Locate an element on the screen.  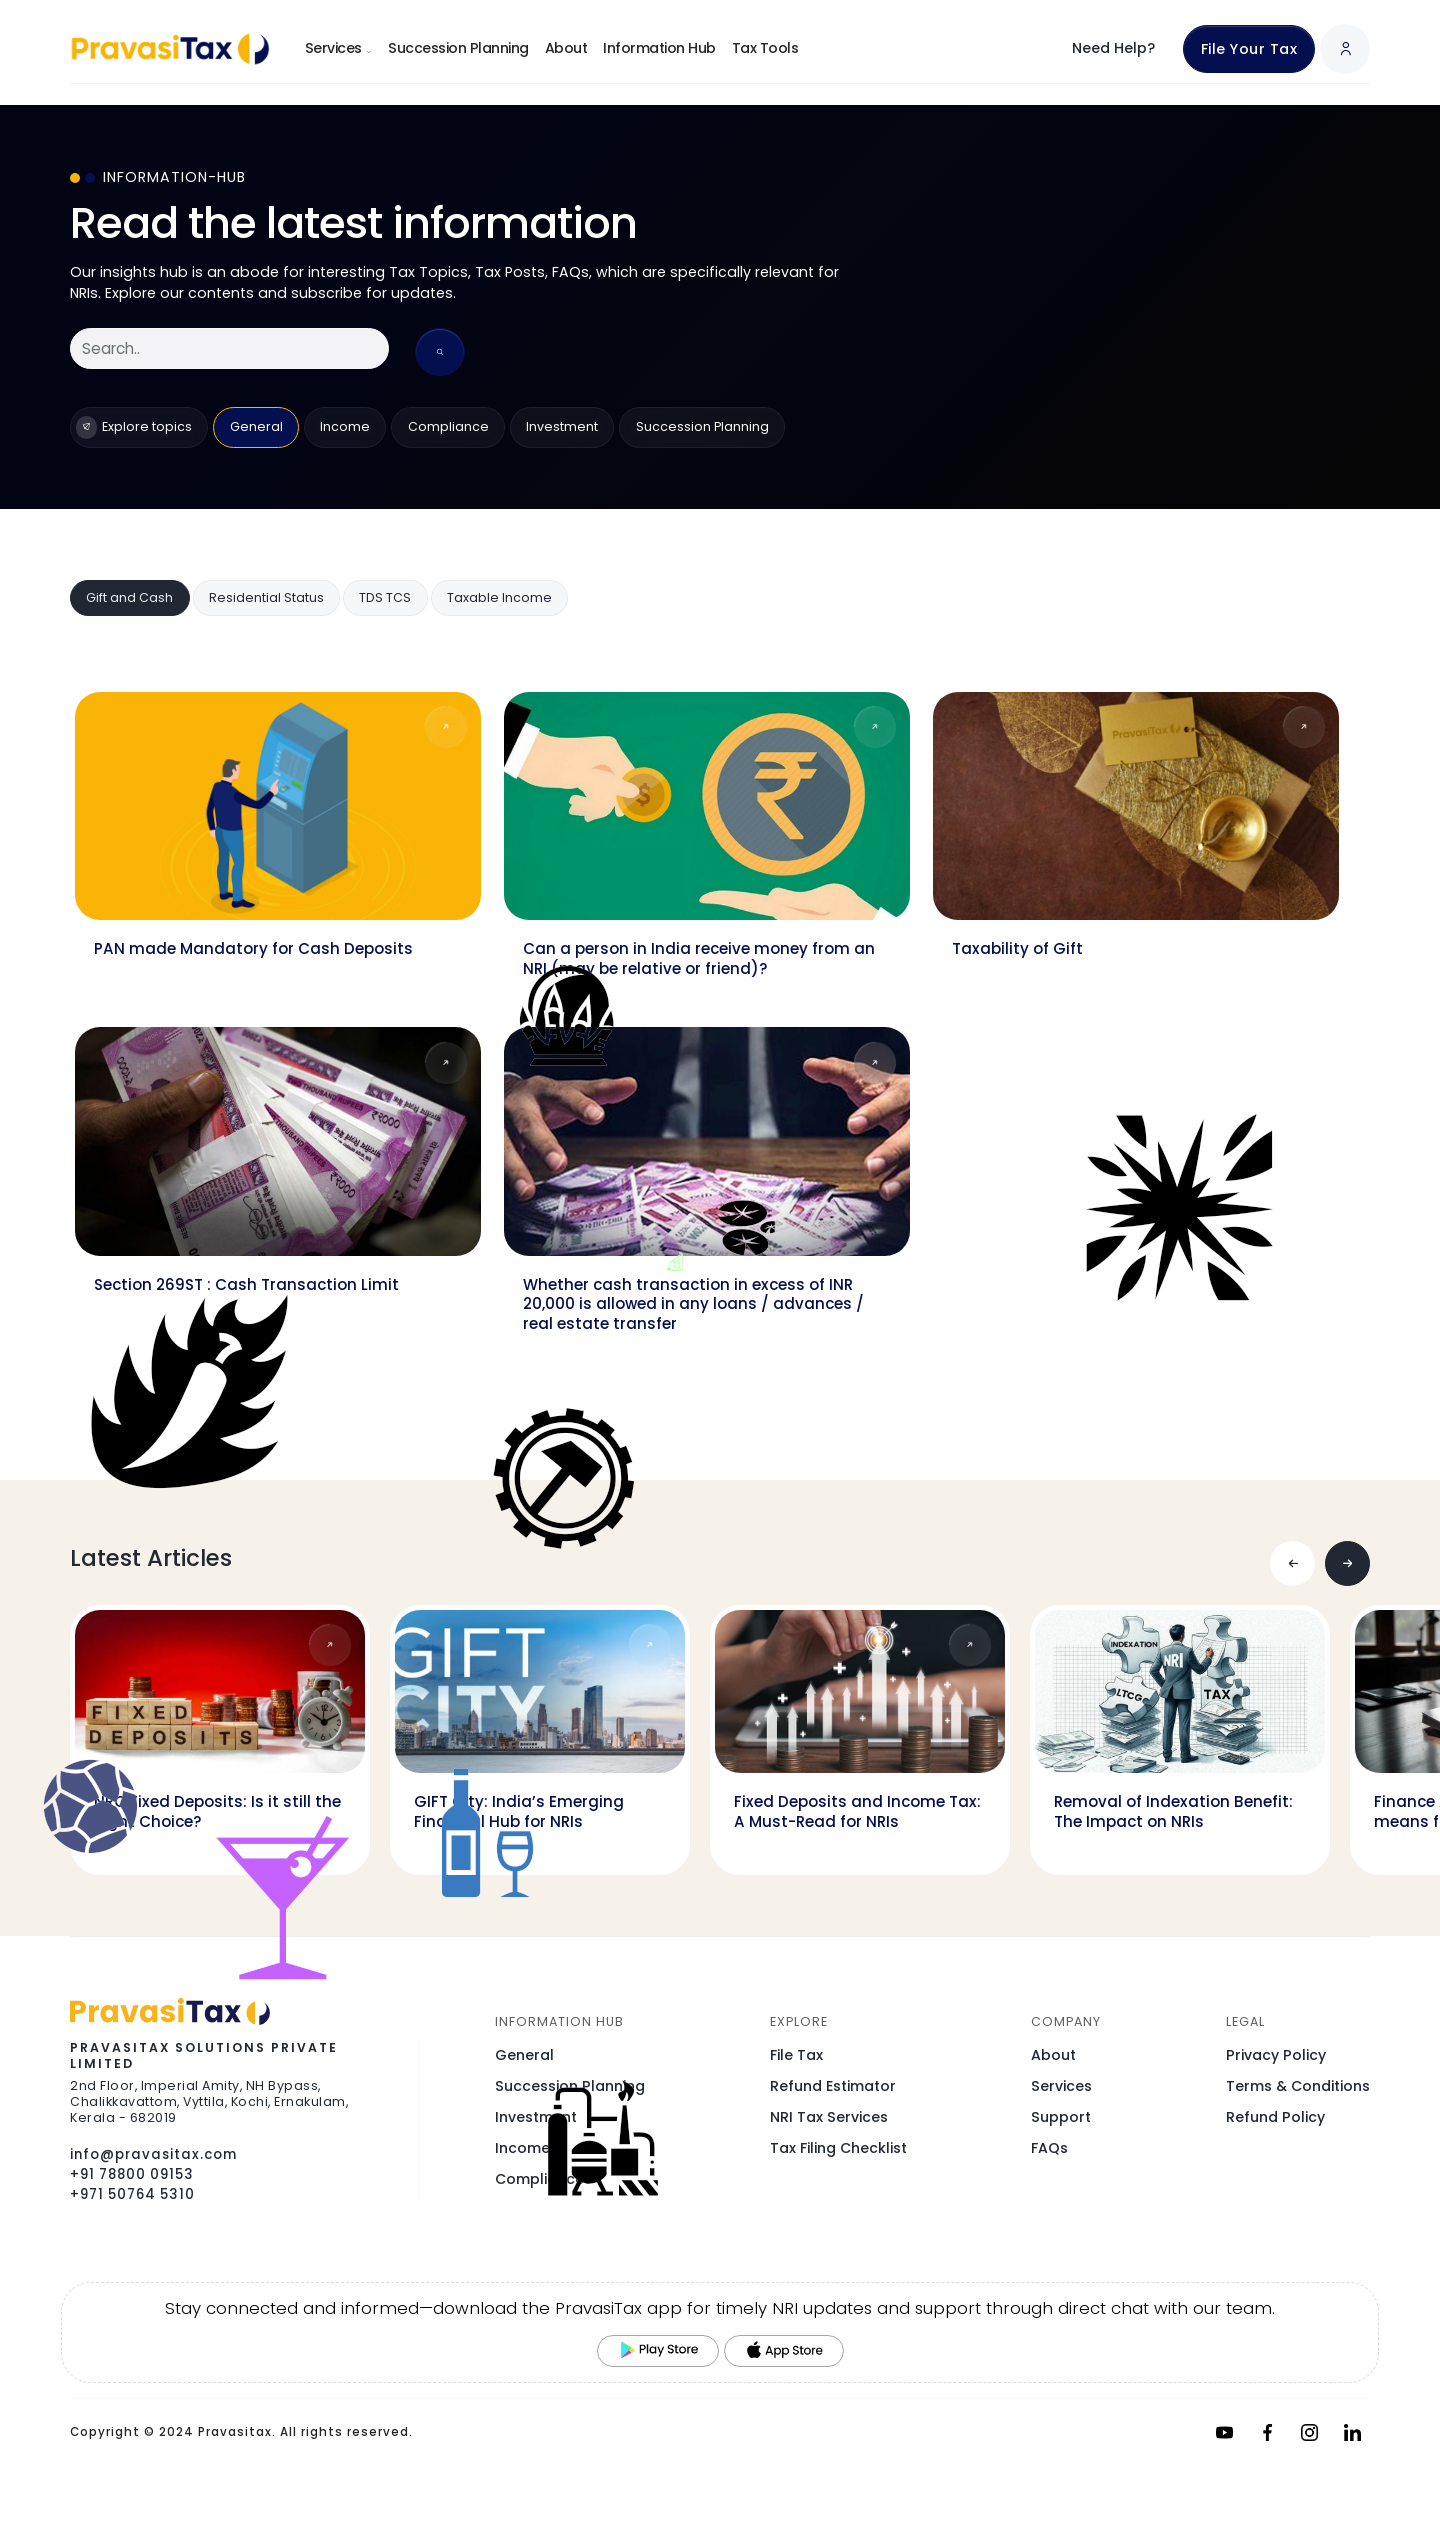
access refinery or processing facility in game is located at coordinates (603, 2138).